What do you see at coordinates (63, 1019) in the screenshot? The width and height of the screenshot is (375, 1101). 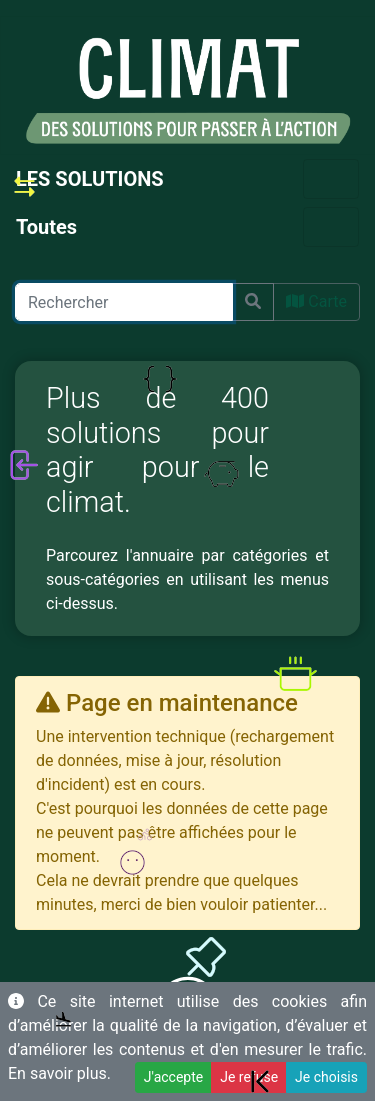 I see `indicates an arriving flight` at bounding box center [63, 1019].